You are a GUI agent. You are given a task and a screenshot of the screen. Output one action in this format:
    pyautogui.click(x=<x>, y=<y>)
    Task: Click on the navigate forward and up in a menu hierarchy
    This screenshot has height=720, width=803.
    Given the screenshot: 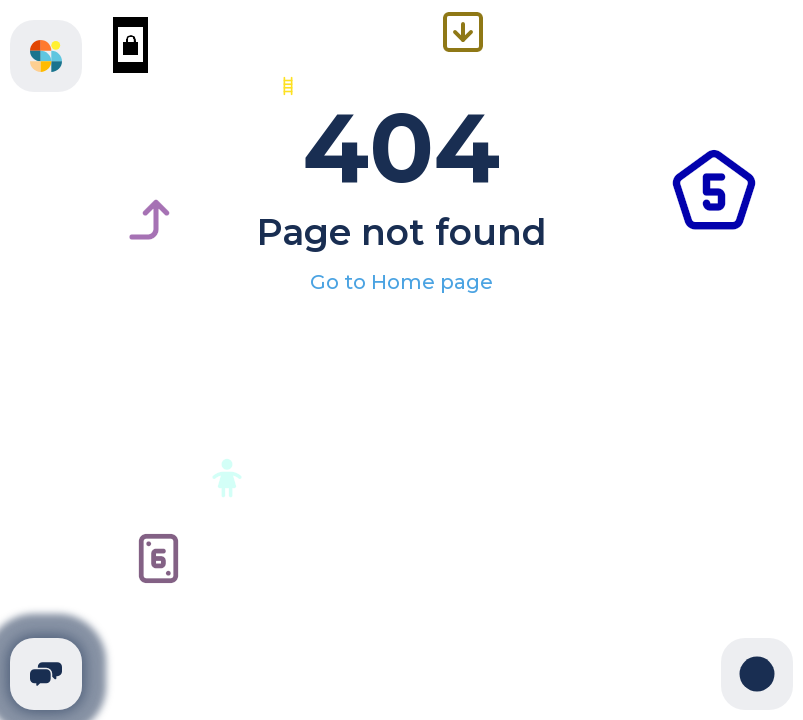 What is the action you would take?
    pyautogui.click(x=148, y=221)
    